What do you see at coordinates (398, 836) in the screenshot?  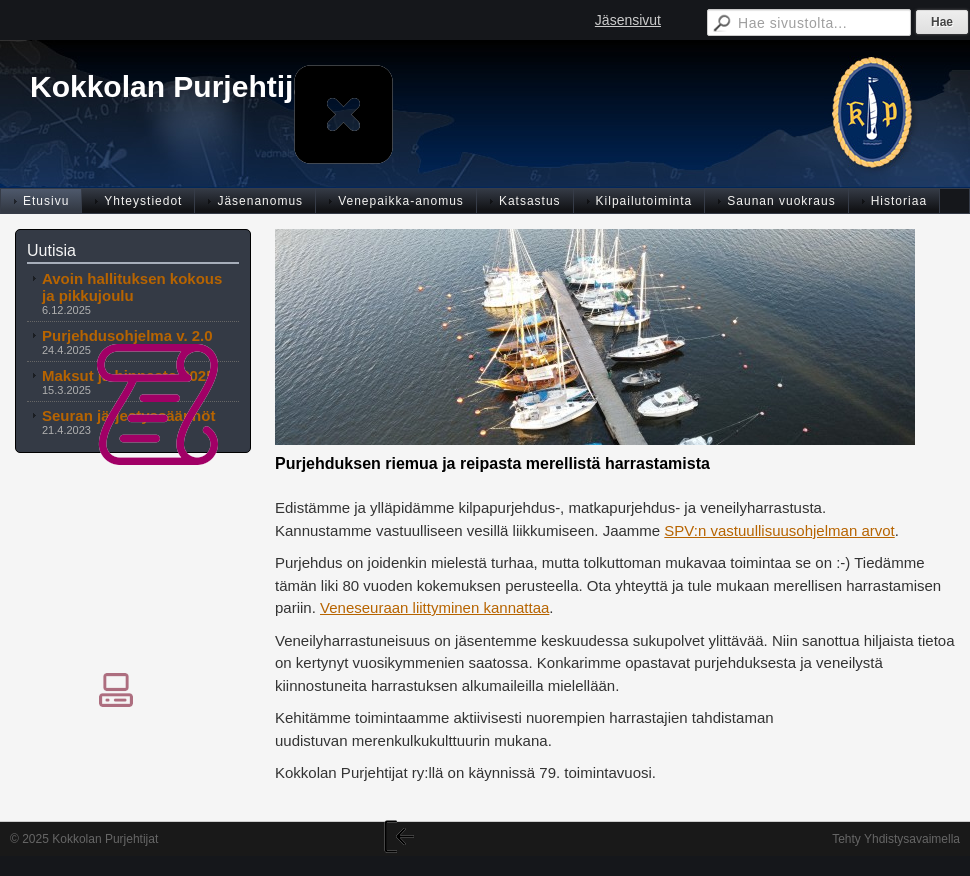 I see `sign in to your account` at bounding box center [398, 836].